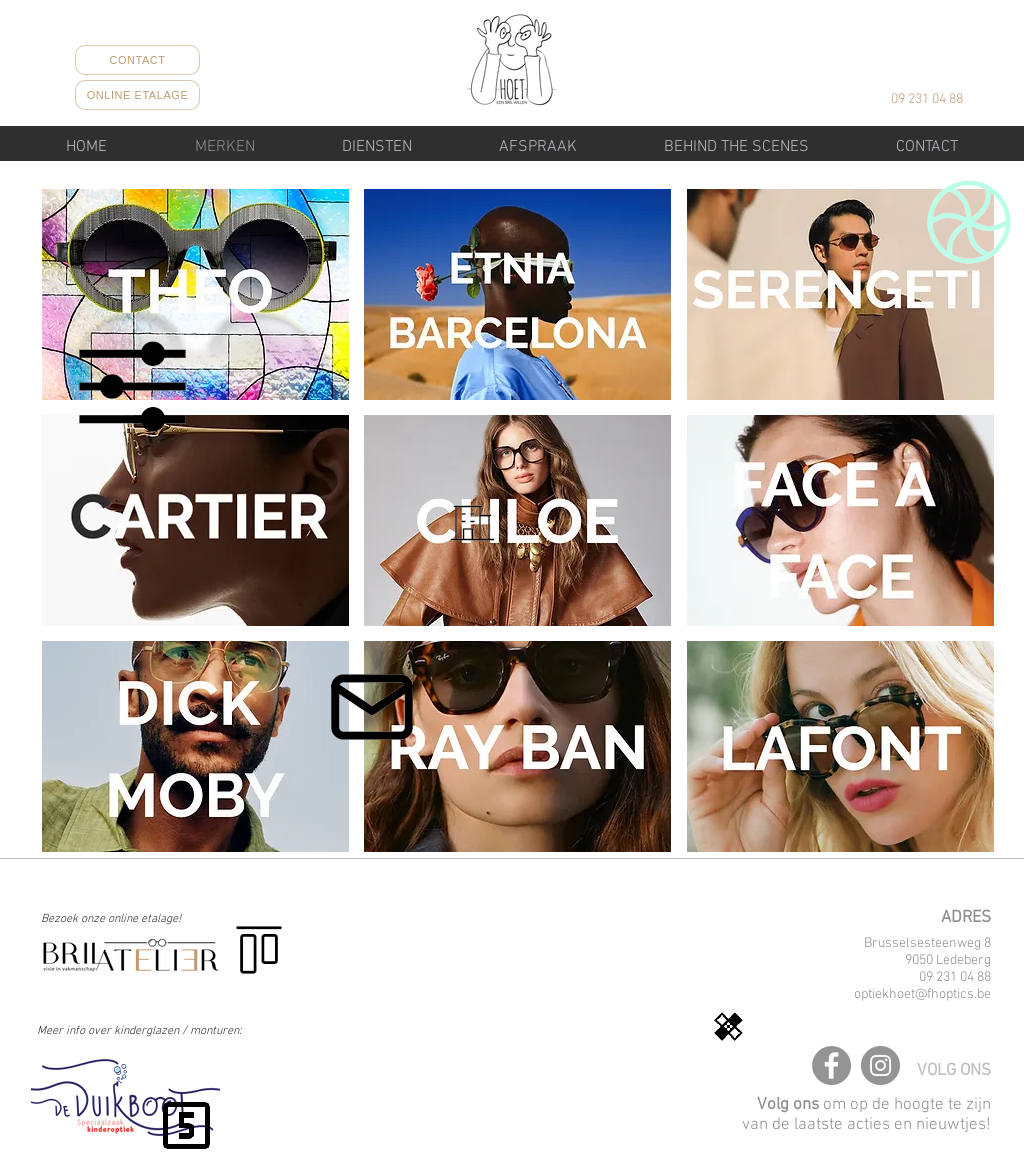 The height and width of the screenshot is (1162, 1024). What do you see at coordinates (471, 523) in the screenshot?
I see `view office or workplace location` at bounding box center [471, 523].